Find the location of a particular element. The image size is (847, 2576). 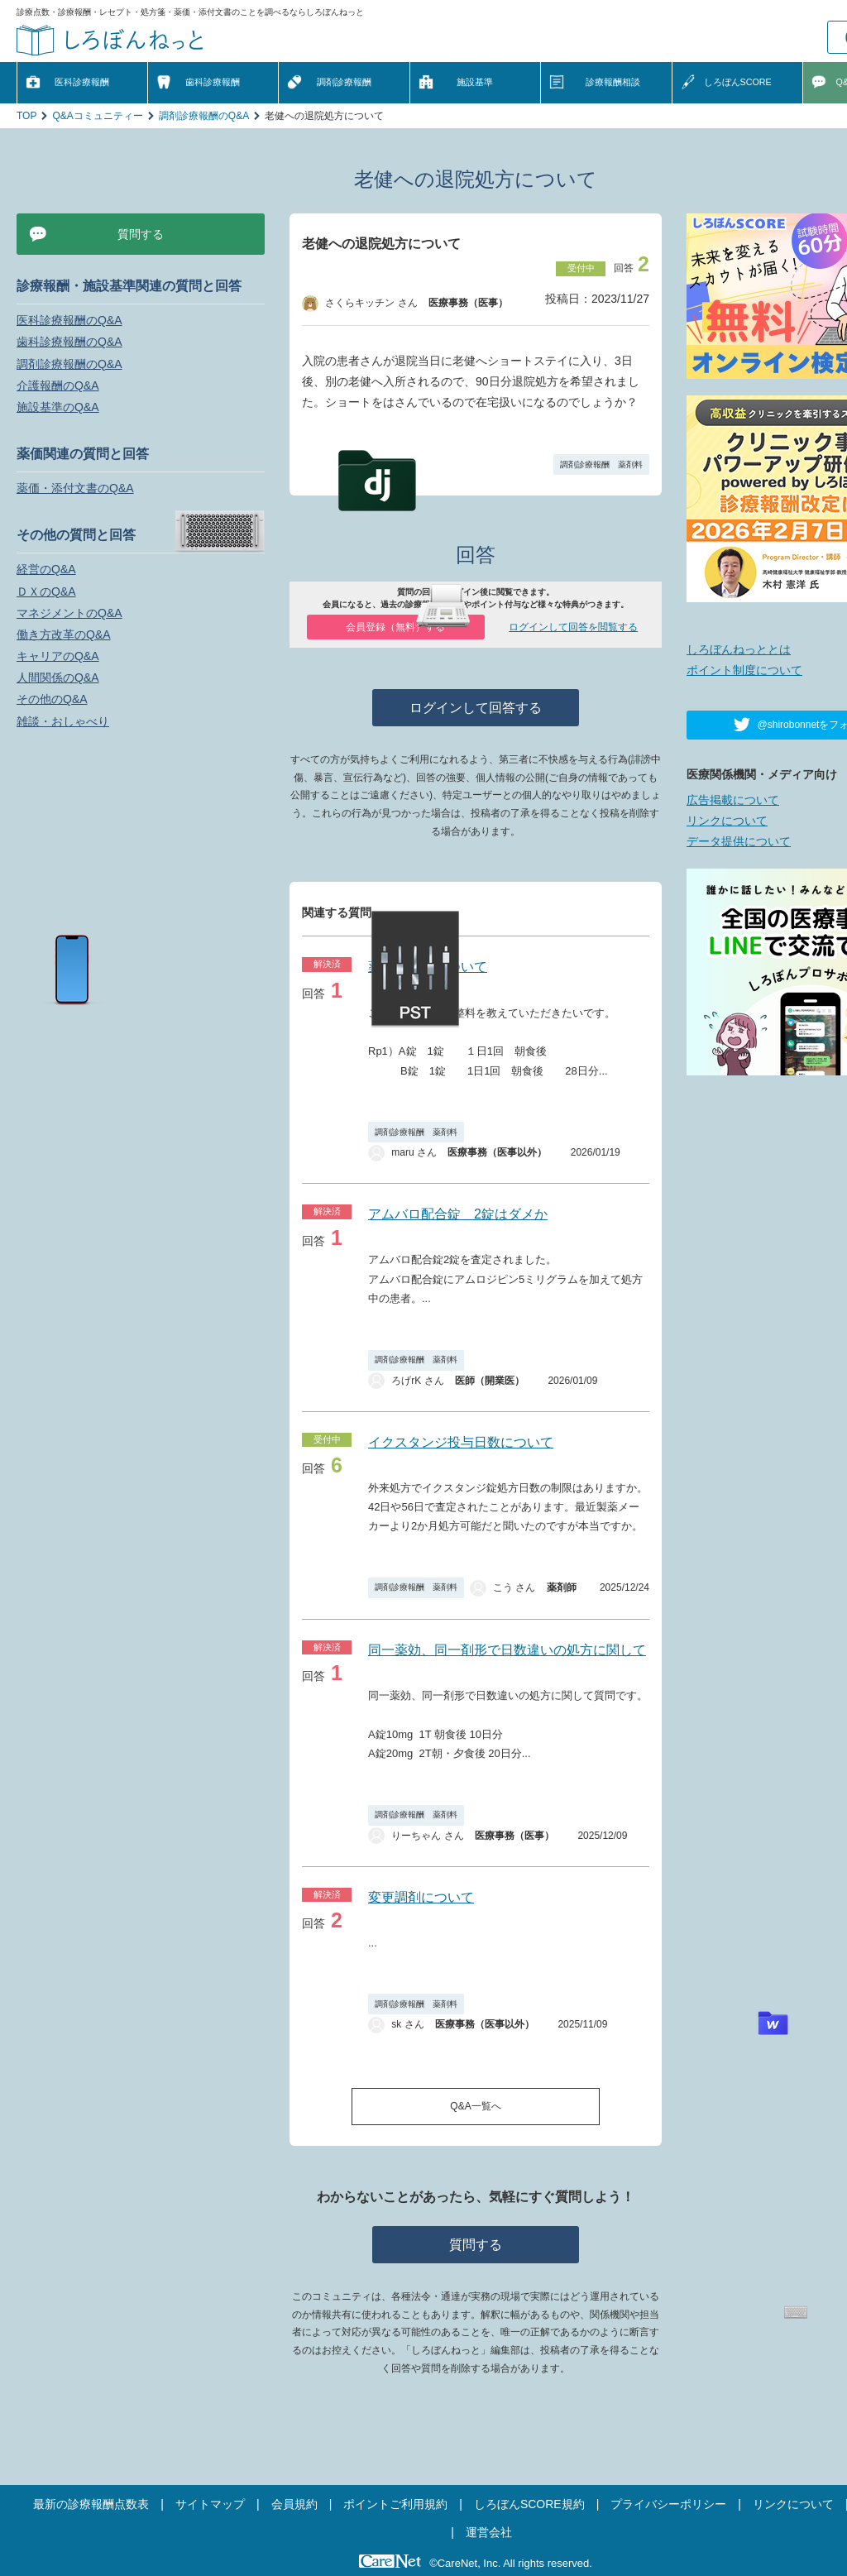

access plugin settings in GarageBand is located at coordinates (415, 971).